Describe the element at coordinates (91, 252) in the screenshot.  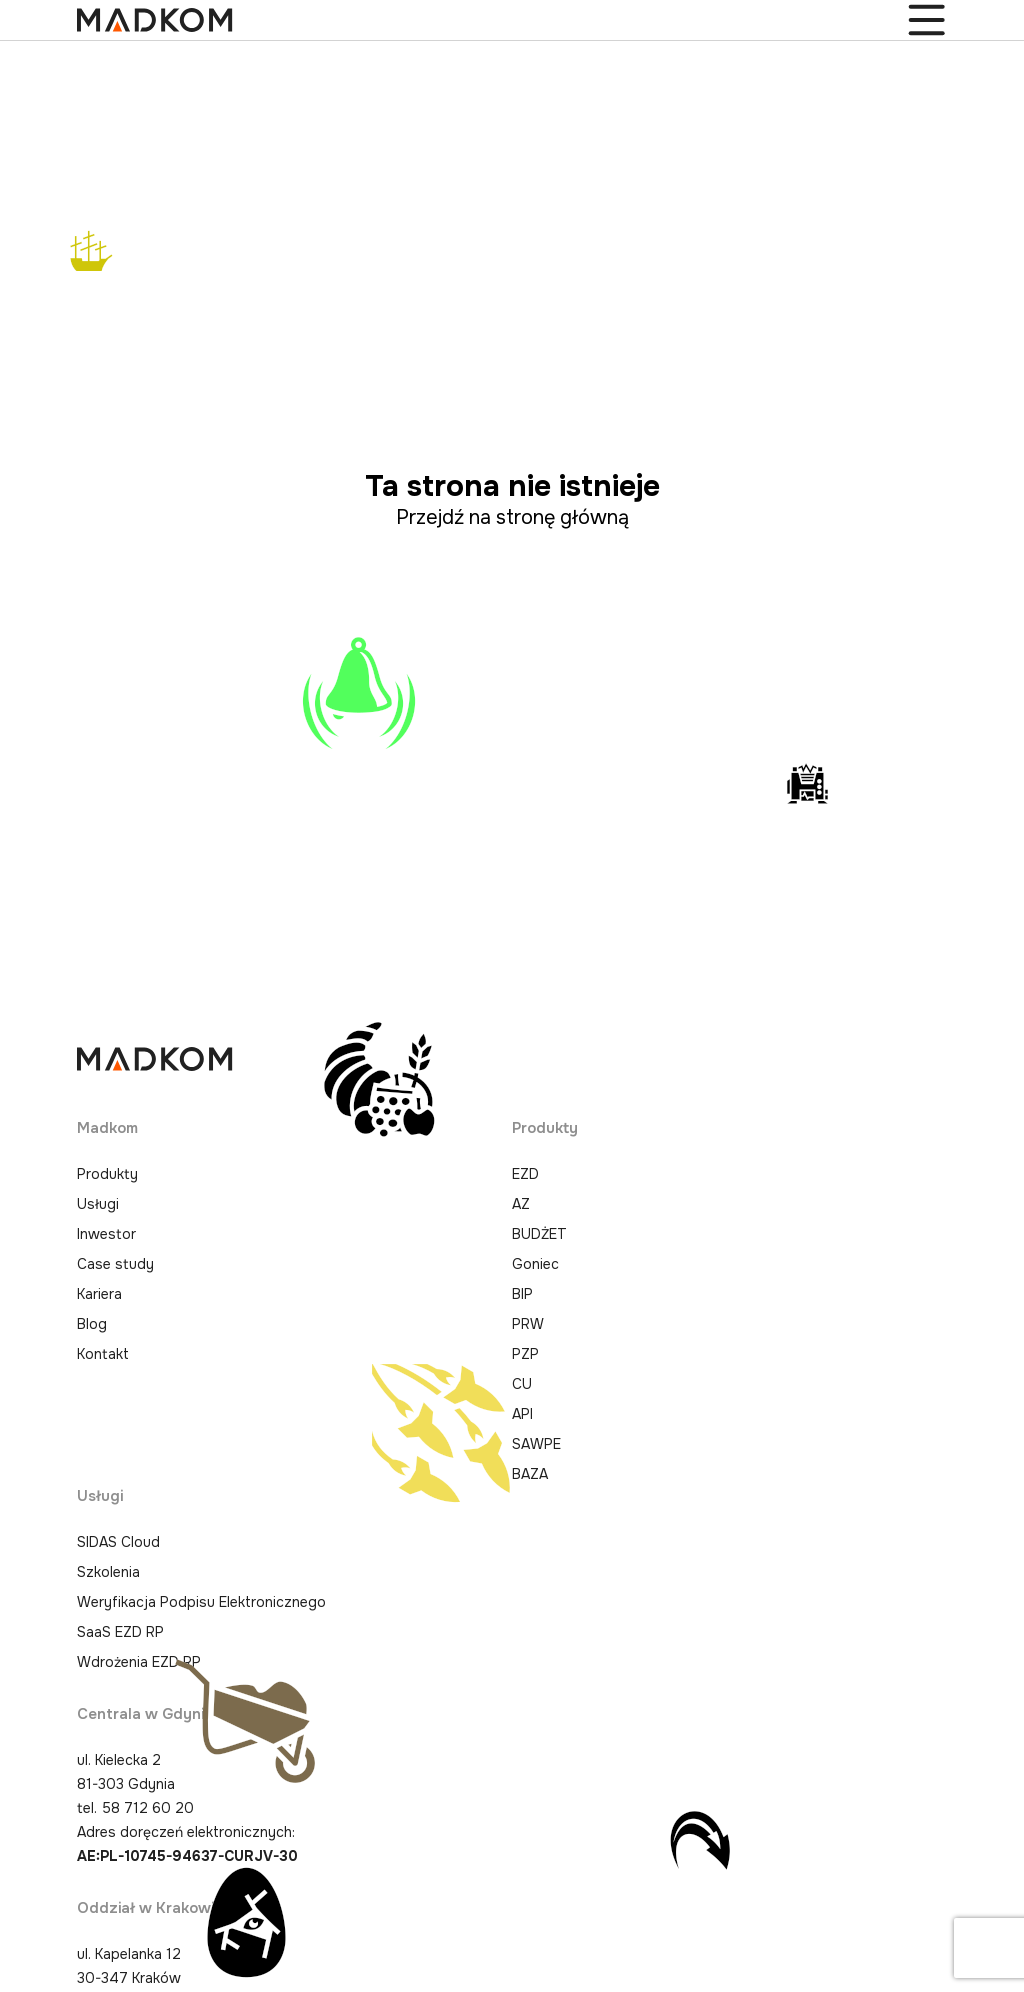
I see `access naval or ship-related game content` at that location.